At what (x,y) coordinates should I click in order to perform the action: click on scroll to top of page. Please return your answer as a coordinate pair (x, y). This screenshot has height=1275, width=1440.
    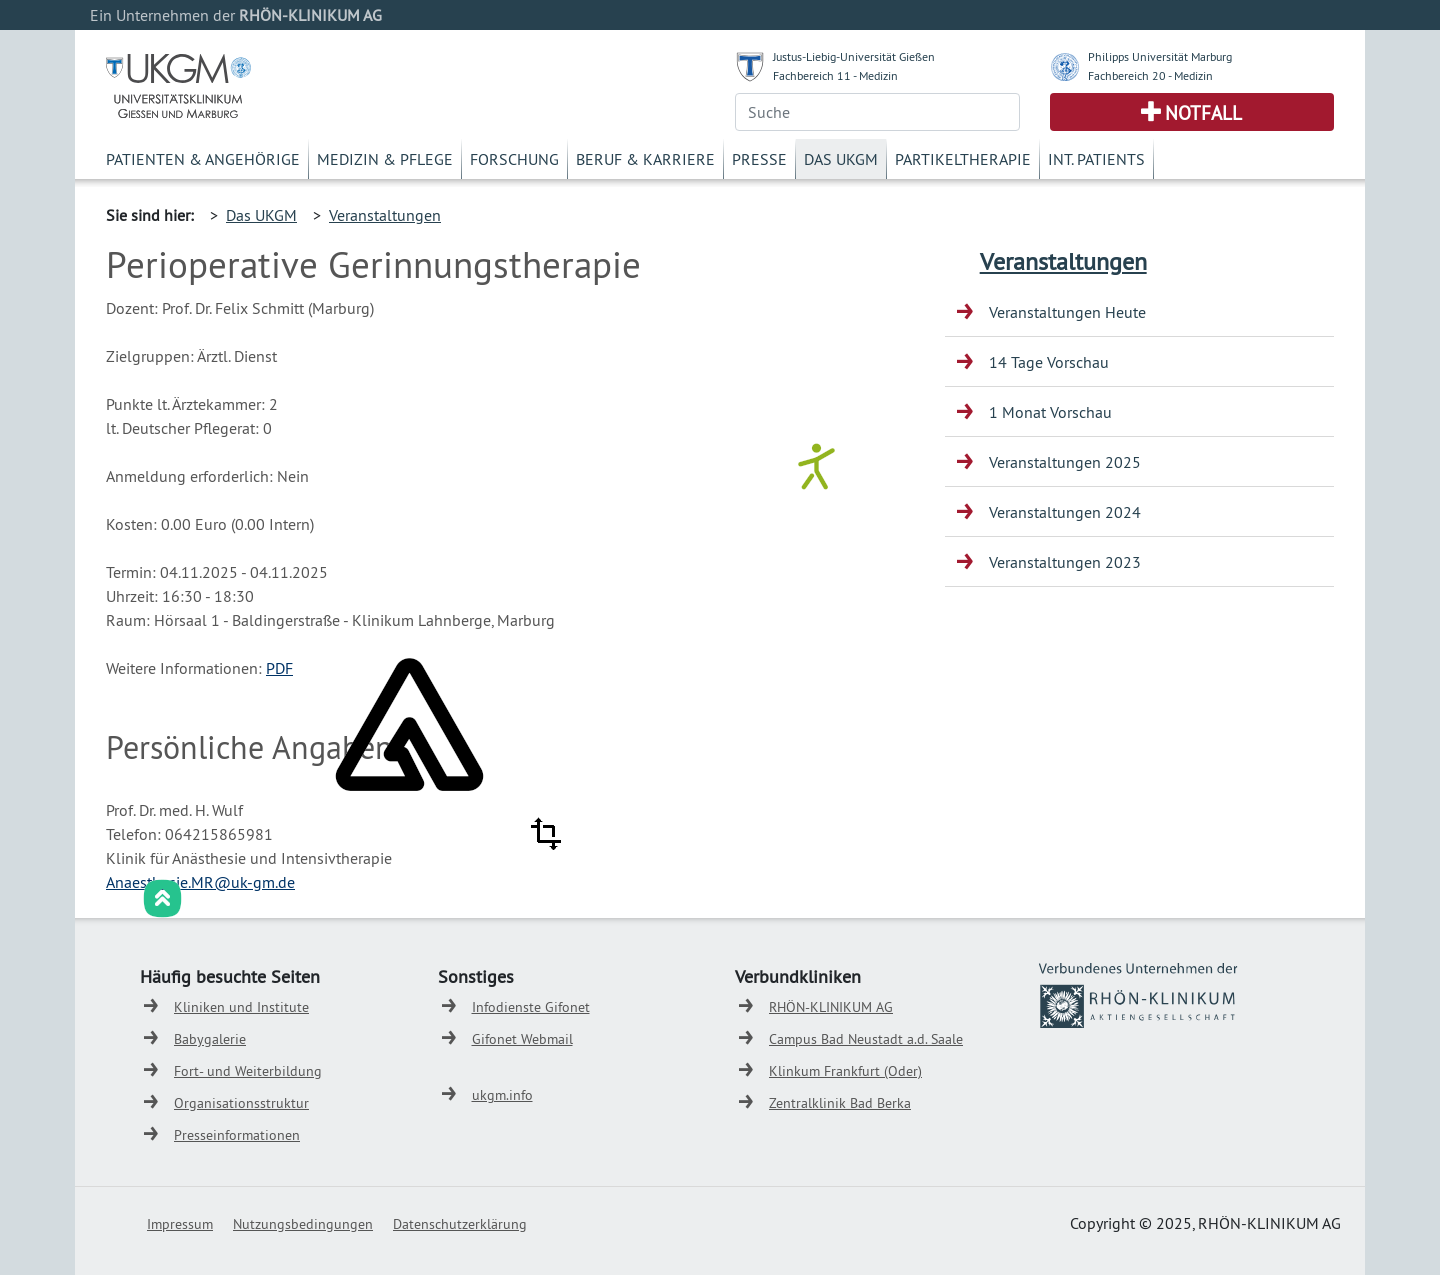
    Looking at the image, I should click on (162, 898).